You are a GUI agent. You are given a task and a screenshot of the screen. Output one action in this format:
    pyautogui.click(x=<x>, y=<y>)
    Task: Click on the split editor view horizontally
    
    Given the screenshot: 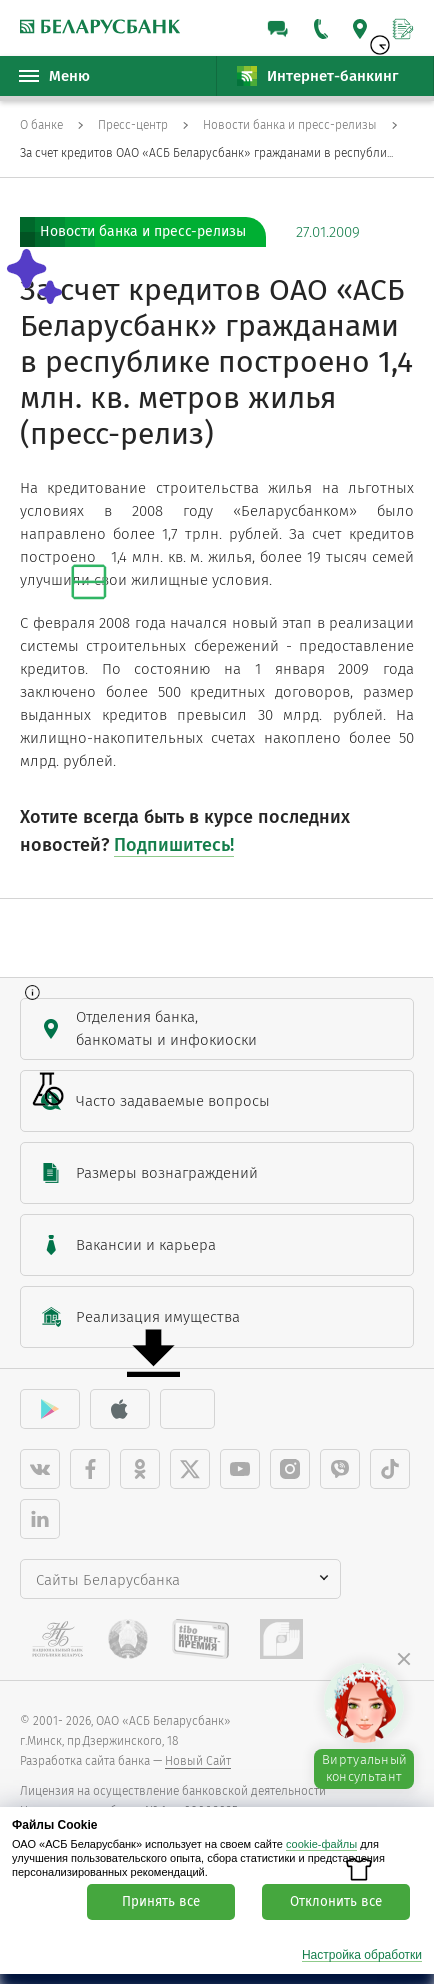 What is the action you would take?
    pyautogui.click(x=87, y=580)
    